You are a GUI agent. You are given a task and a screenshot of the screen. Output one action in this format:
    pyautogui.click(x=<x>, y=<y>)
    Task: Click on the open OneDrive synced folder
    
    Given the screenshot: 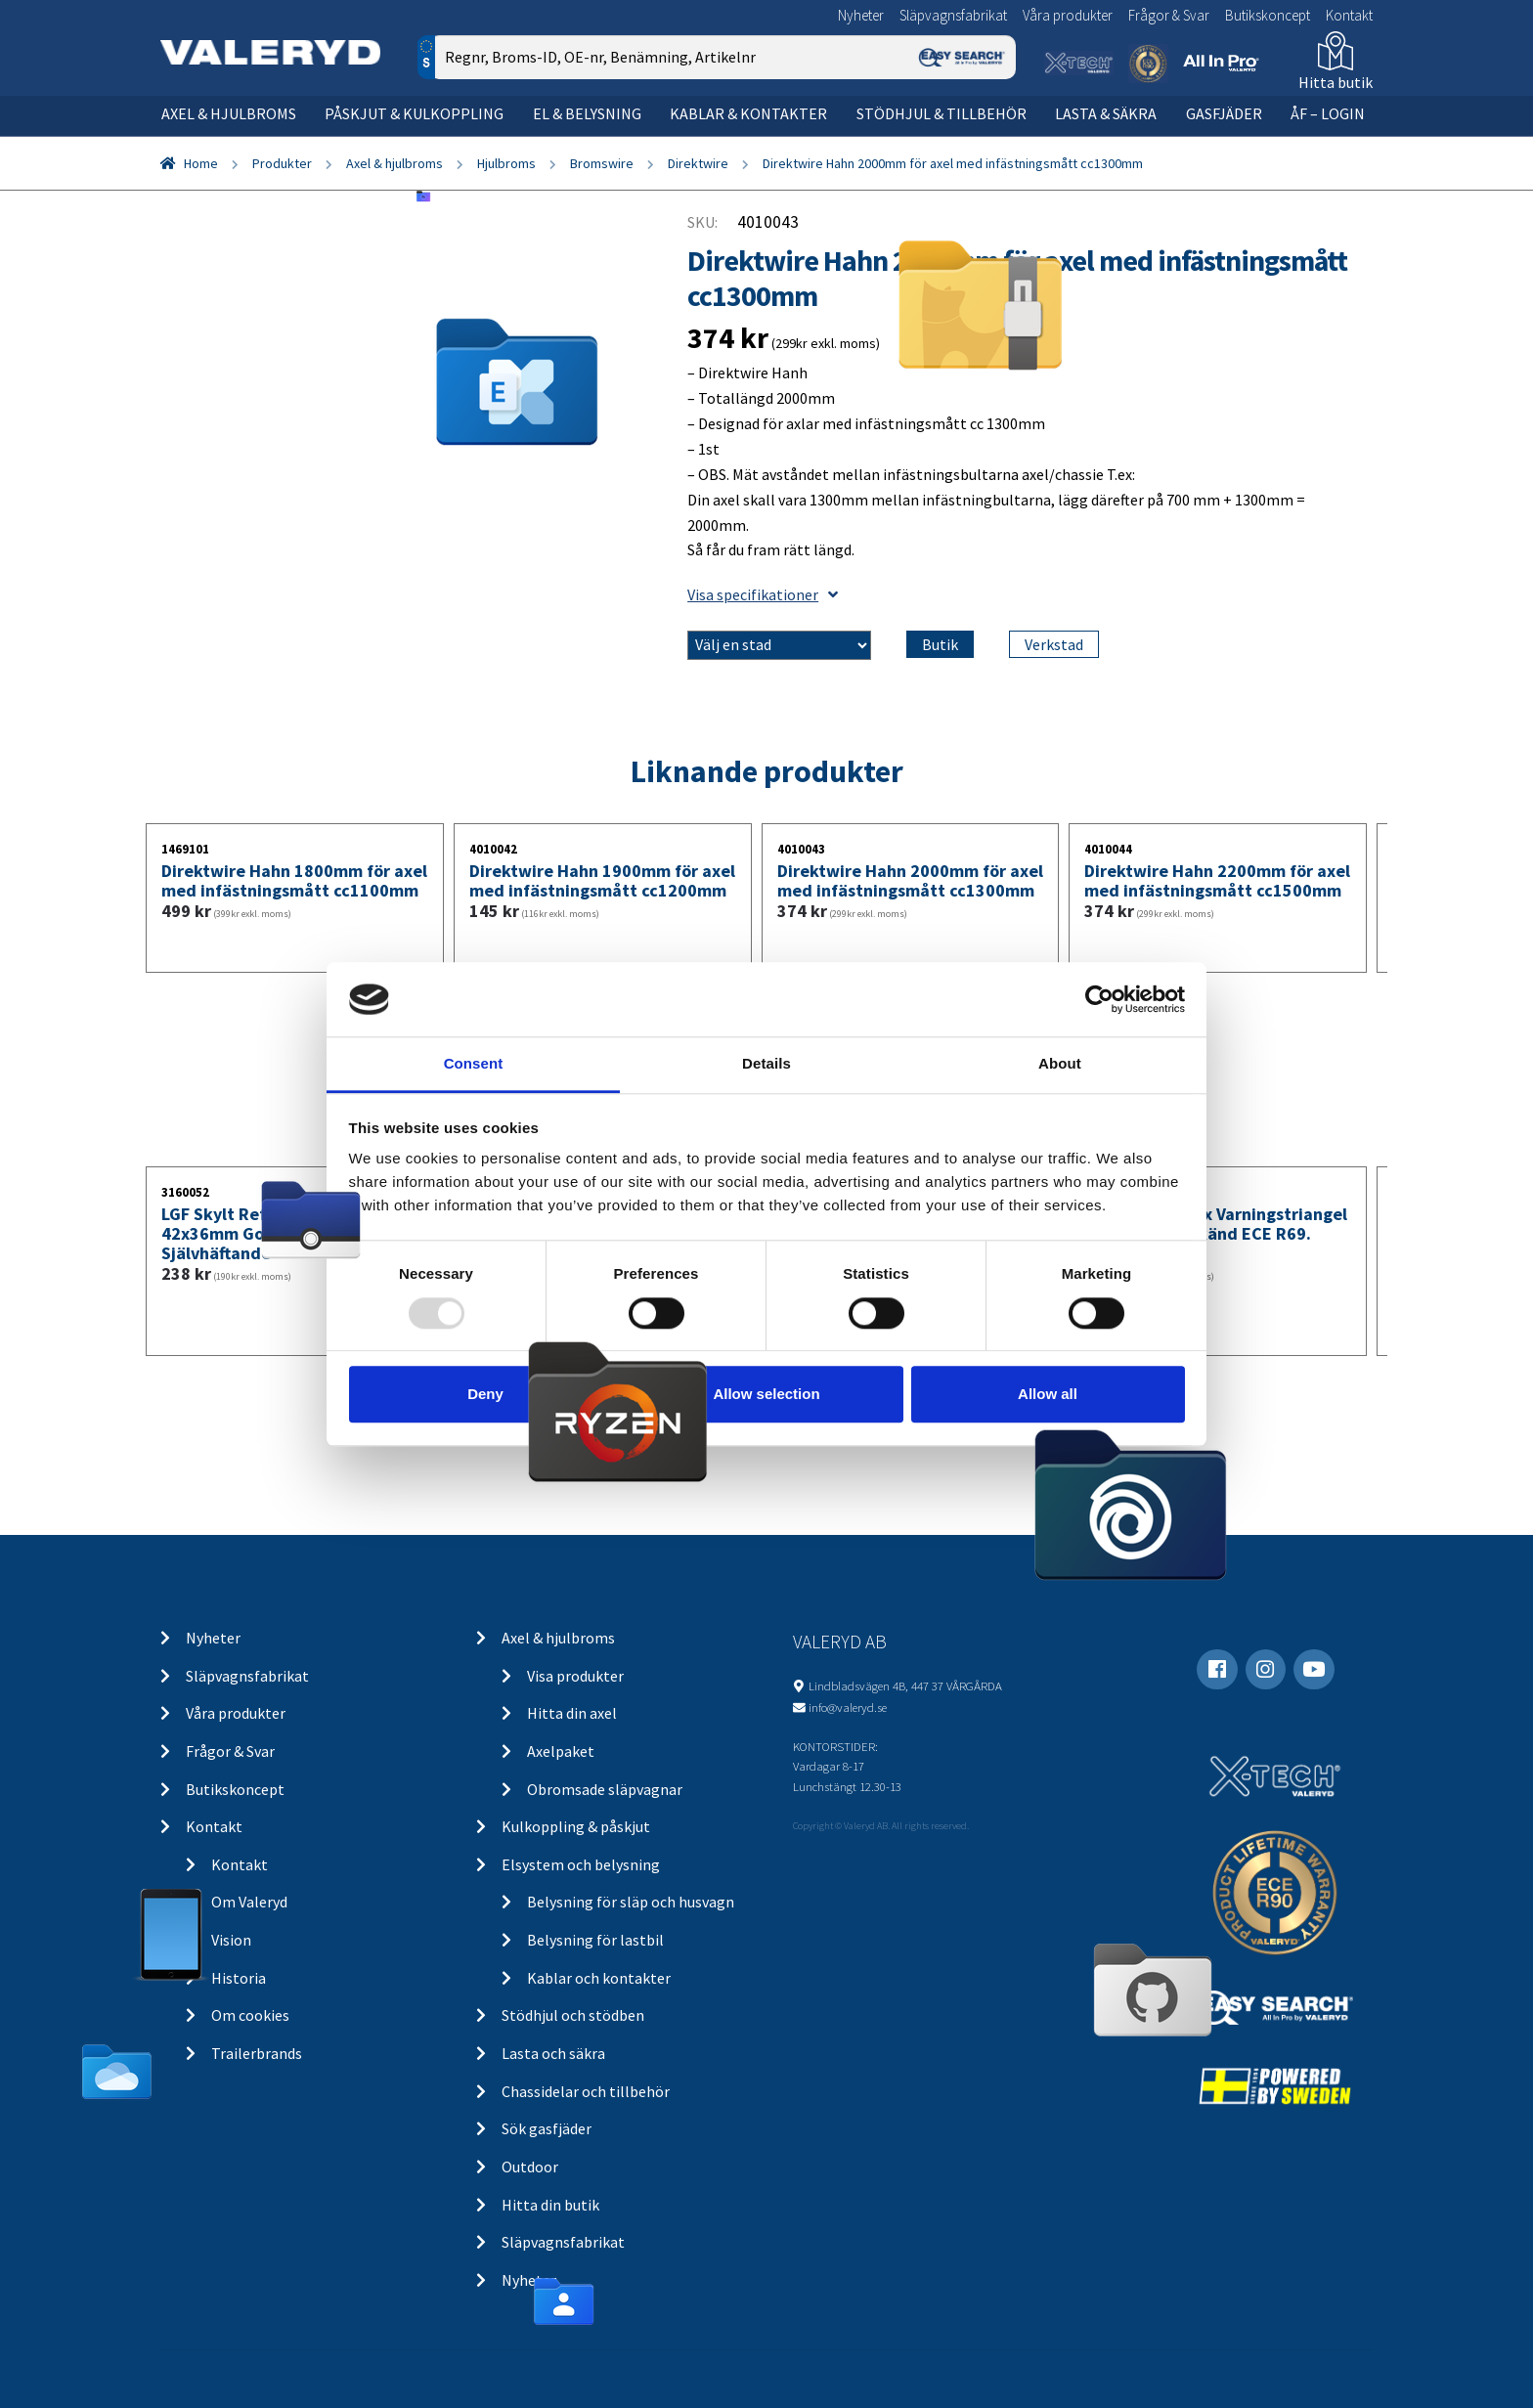 What is the action you would take?
    pyautogui.click(x=116, y=2074)
    